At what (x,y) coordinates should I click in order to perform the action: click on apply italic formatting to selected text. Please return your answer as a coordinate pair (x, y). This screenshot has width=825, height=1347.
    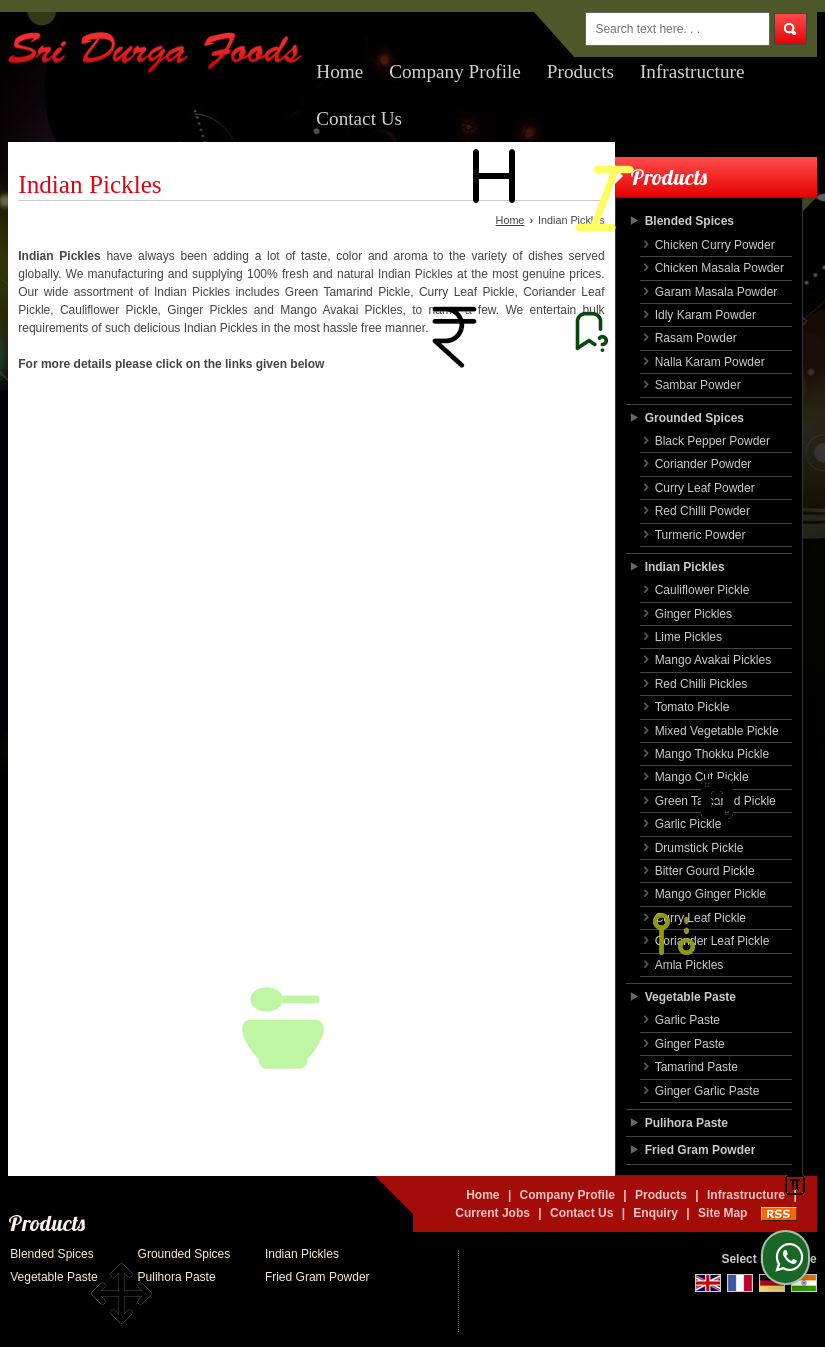
    Looking at the image, I should click on (604, 198).